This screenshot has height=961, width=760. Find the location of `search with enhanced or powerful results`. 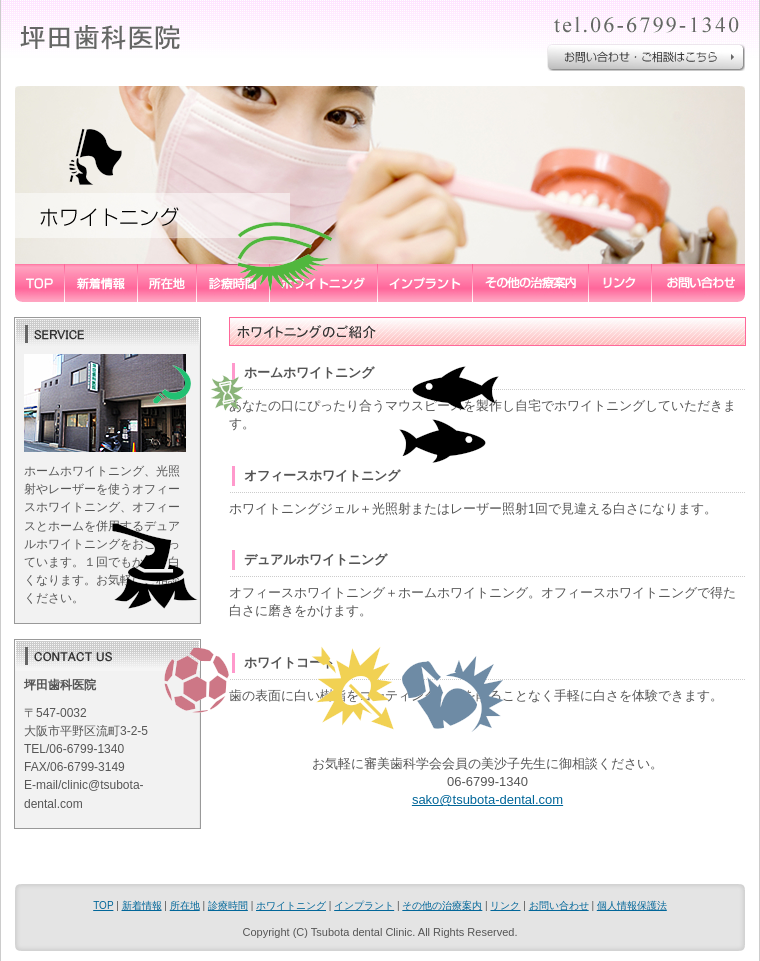

search with enhanced or powerful results is located at coordinates (352, 687).